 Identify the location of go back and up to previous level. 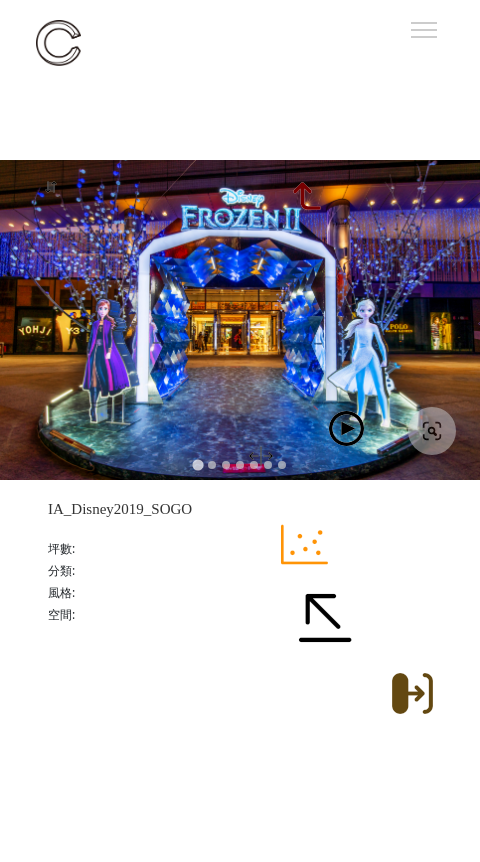
(308, 197).